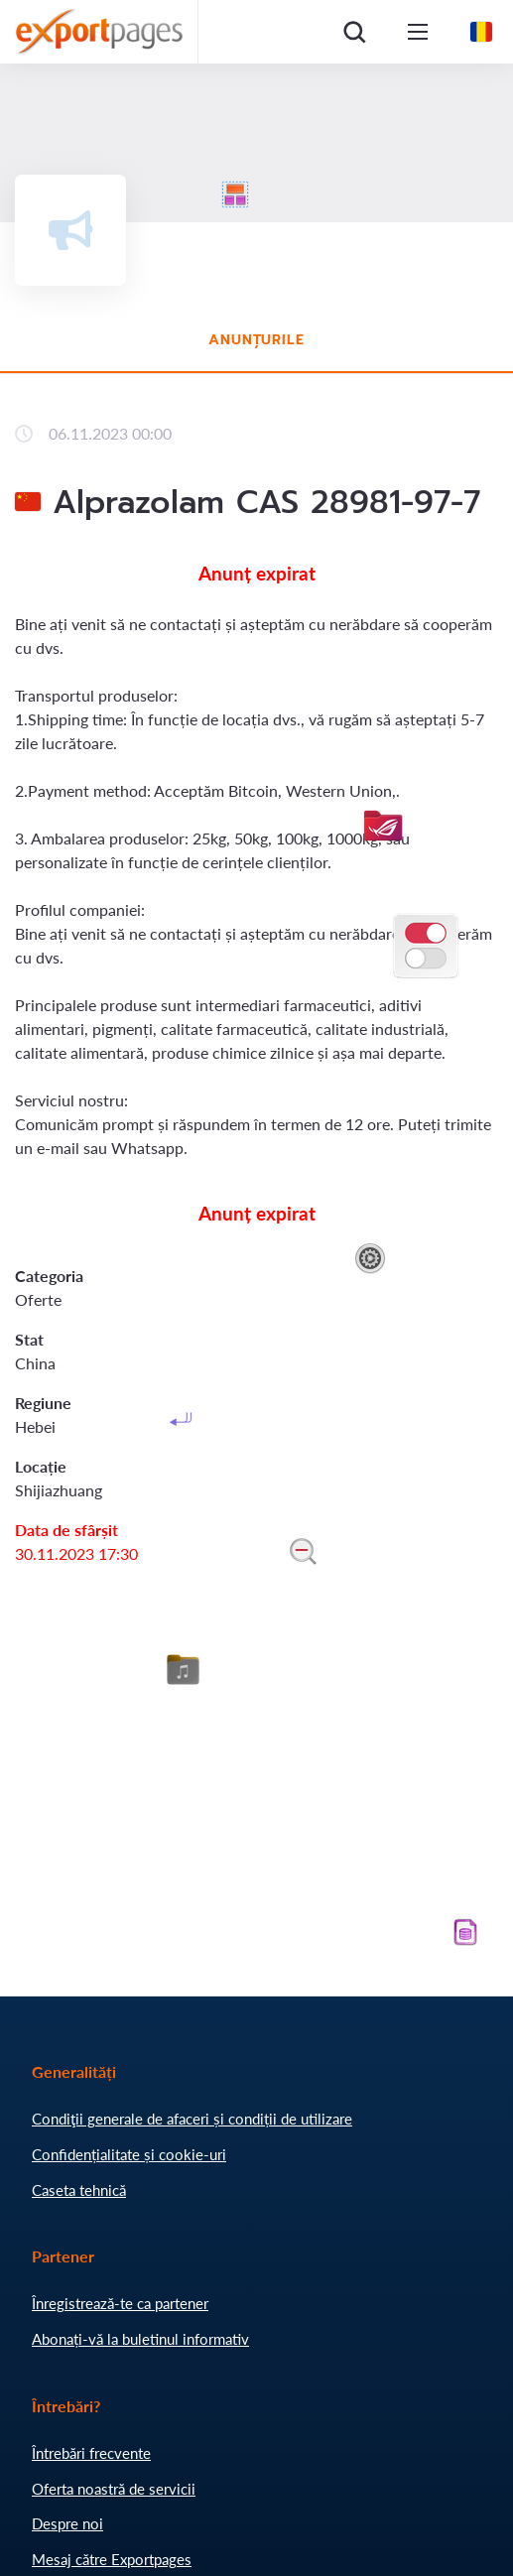 The height and width of the screenshot is (2576, 513). Describe the element at coordinates (370, 1258) in the screenshot. I see `view file properties and settings` at that location.